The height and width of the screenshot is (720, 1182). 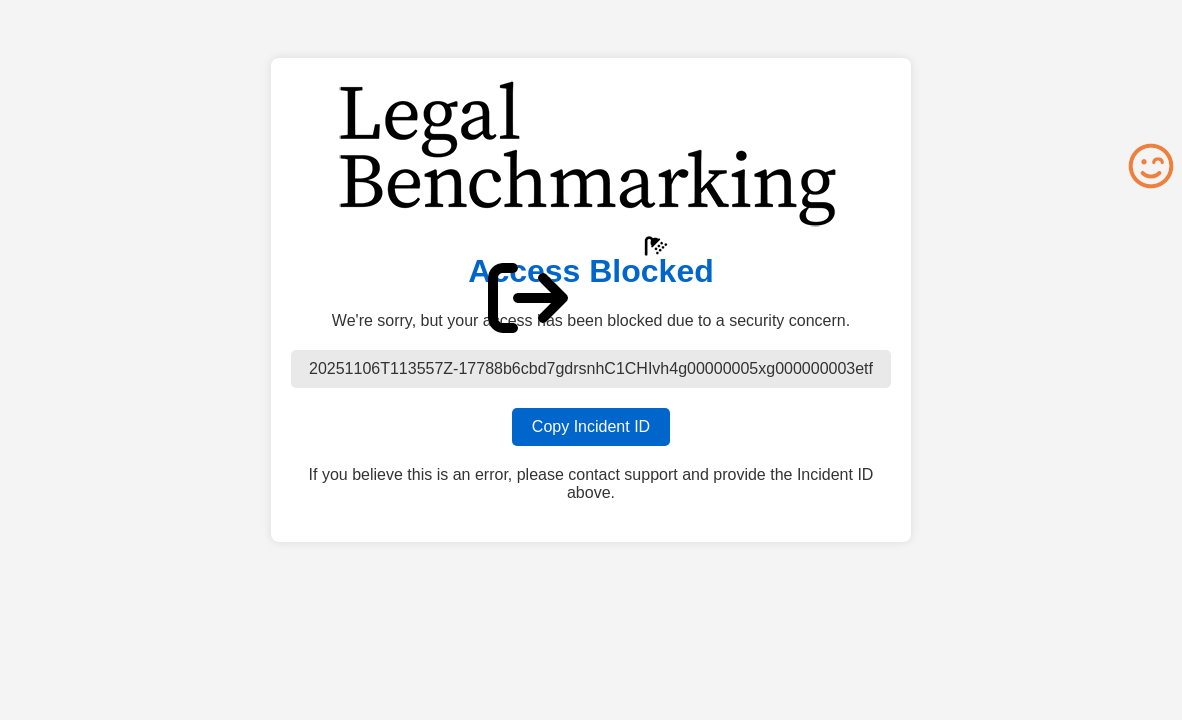 What do you see at coordinates (528, 298) in the screenshot?
I see `log out of your account` at bounding box center [528, 298].